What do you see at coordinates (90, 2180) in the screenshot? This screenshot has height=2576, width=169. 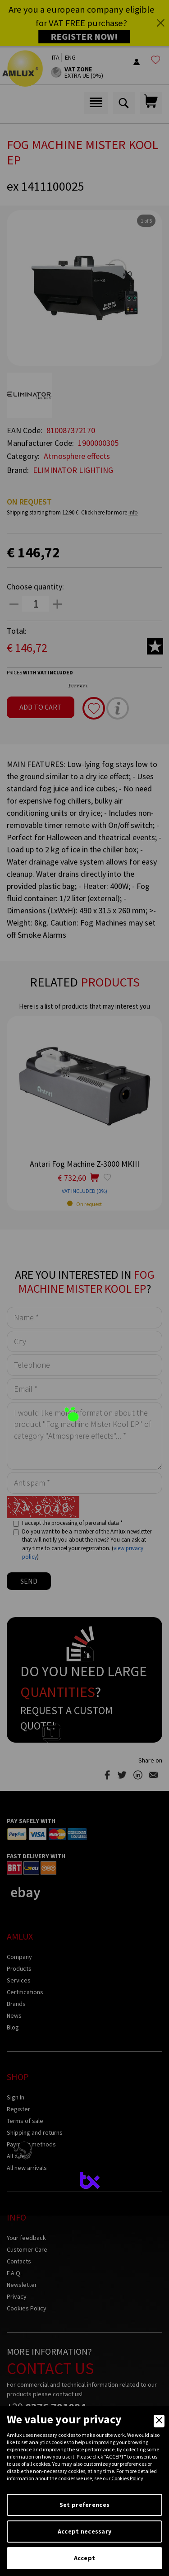 I see `transifex localization platform logo` at bounding box center [90, 2180].